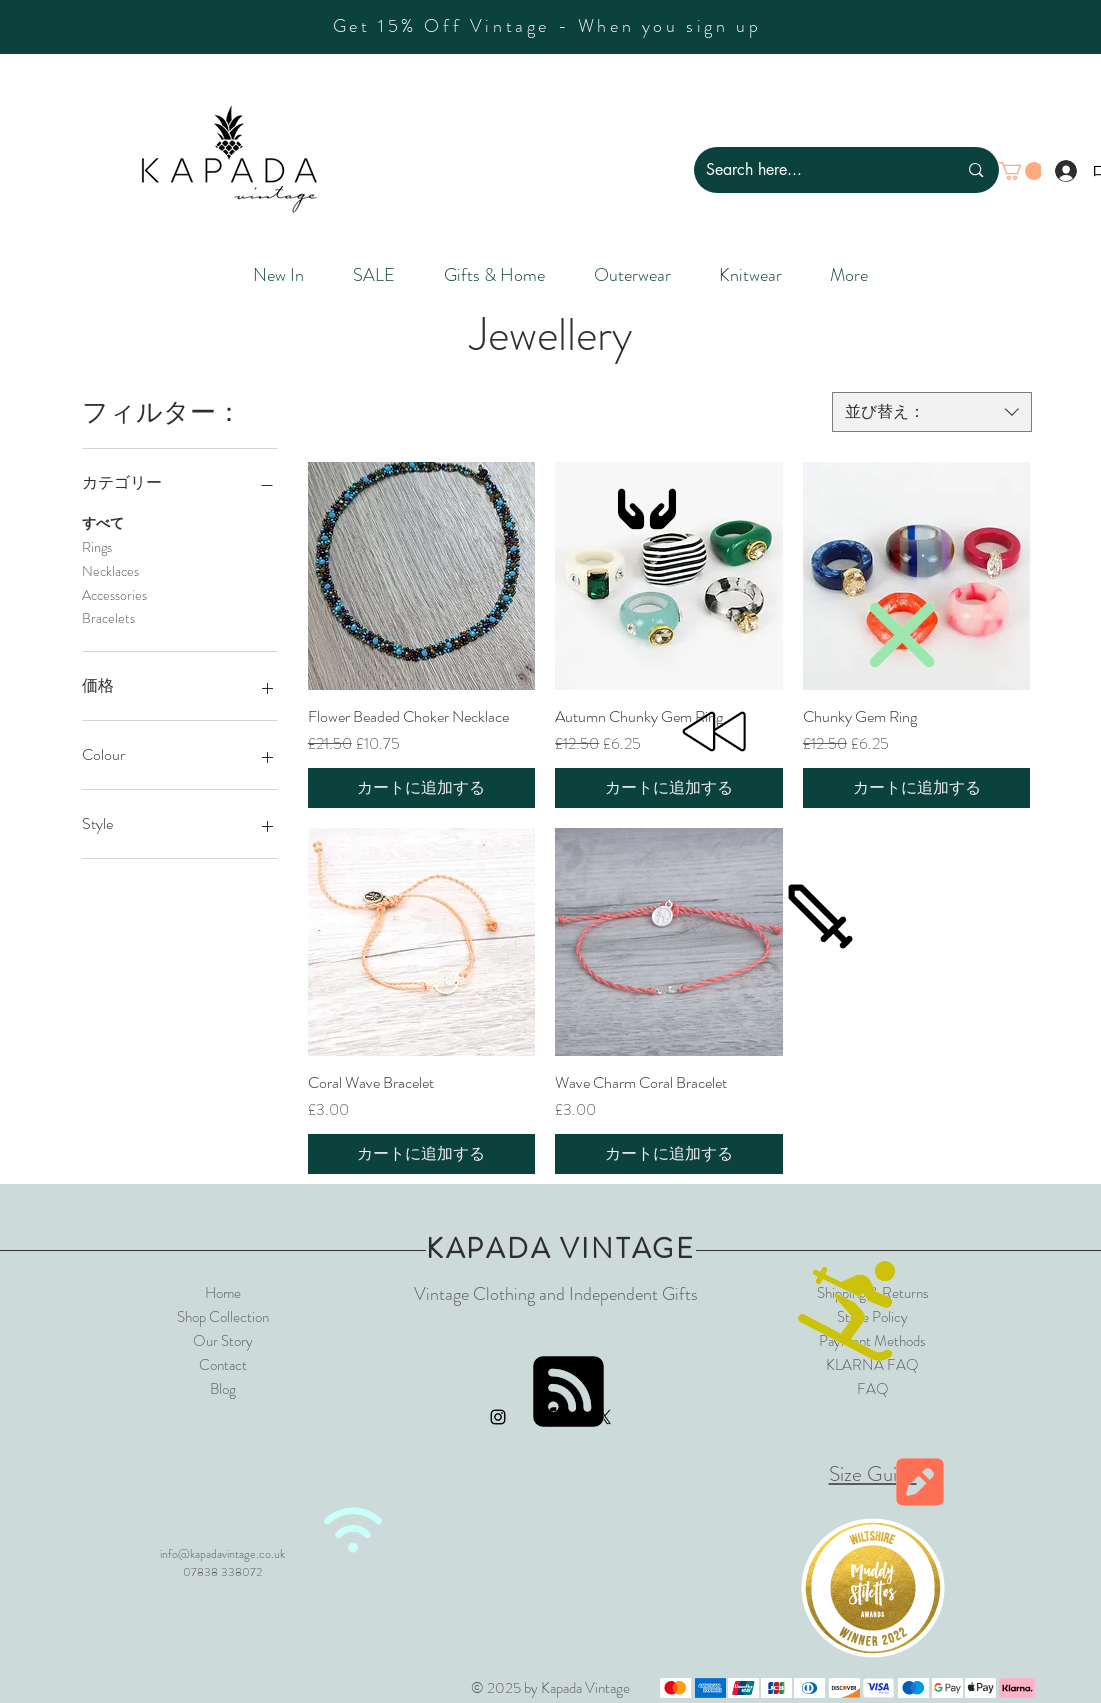 The width and height of the screenshot is (1101, 1703). I want to click on indicates strong wifi connection, so click(353, 1530).